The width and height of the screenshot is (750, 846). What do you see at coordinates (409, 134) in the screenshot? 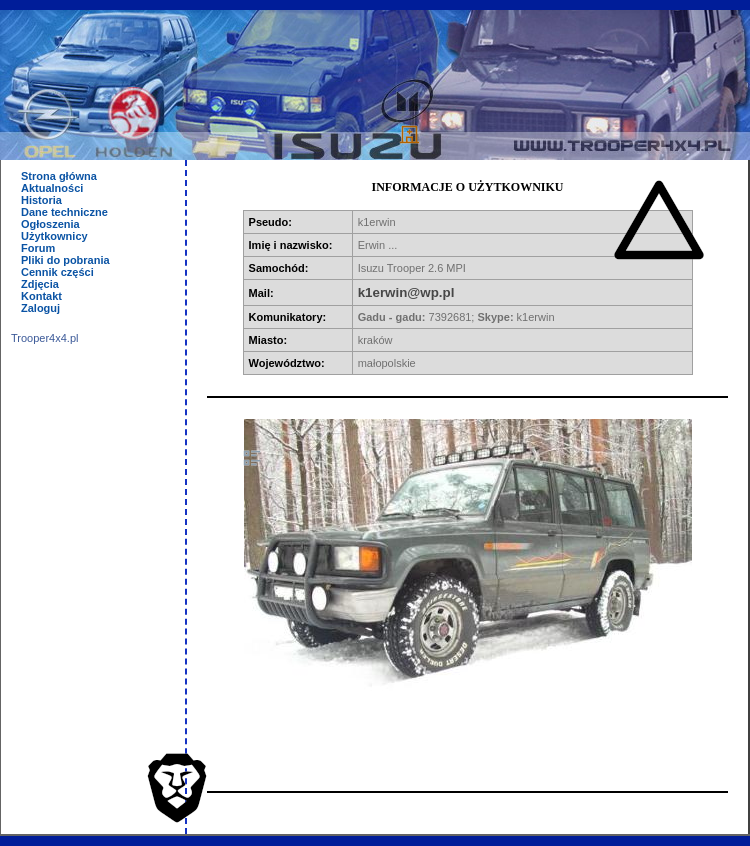
I see `find nearby hospitals` at bounding box center [409, 134].